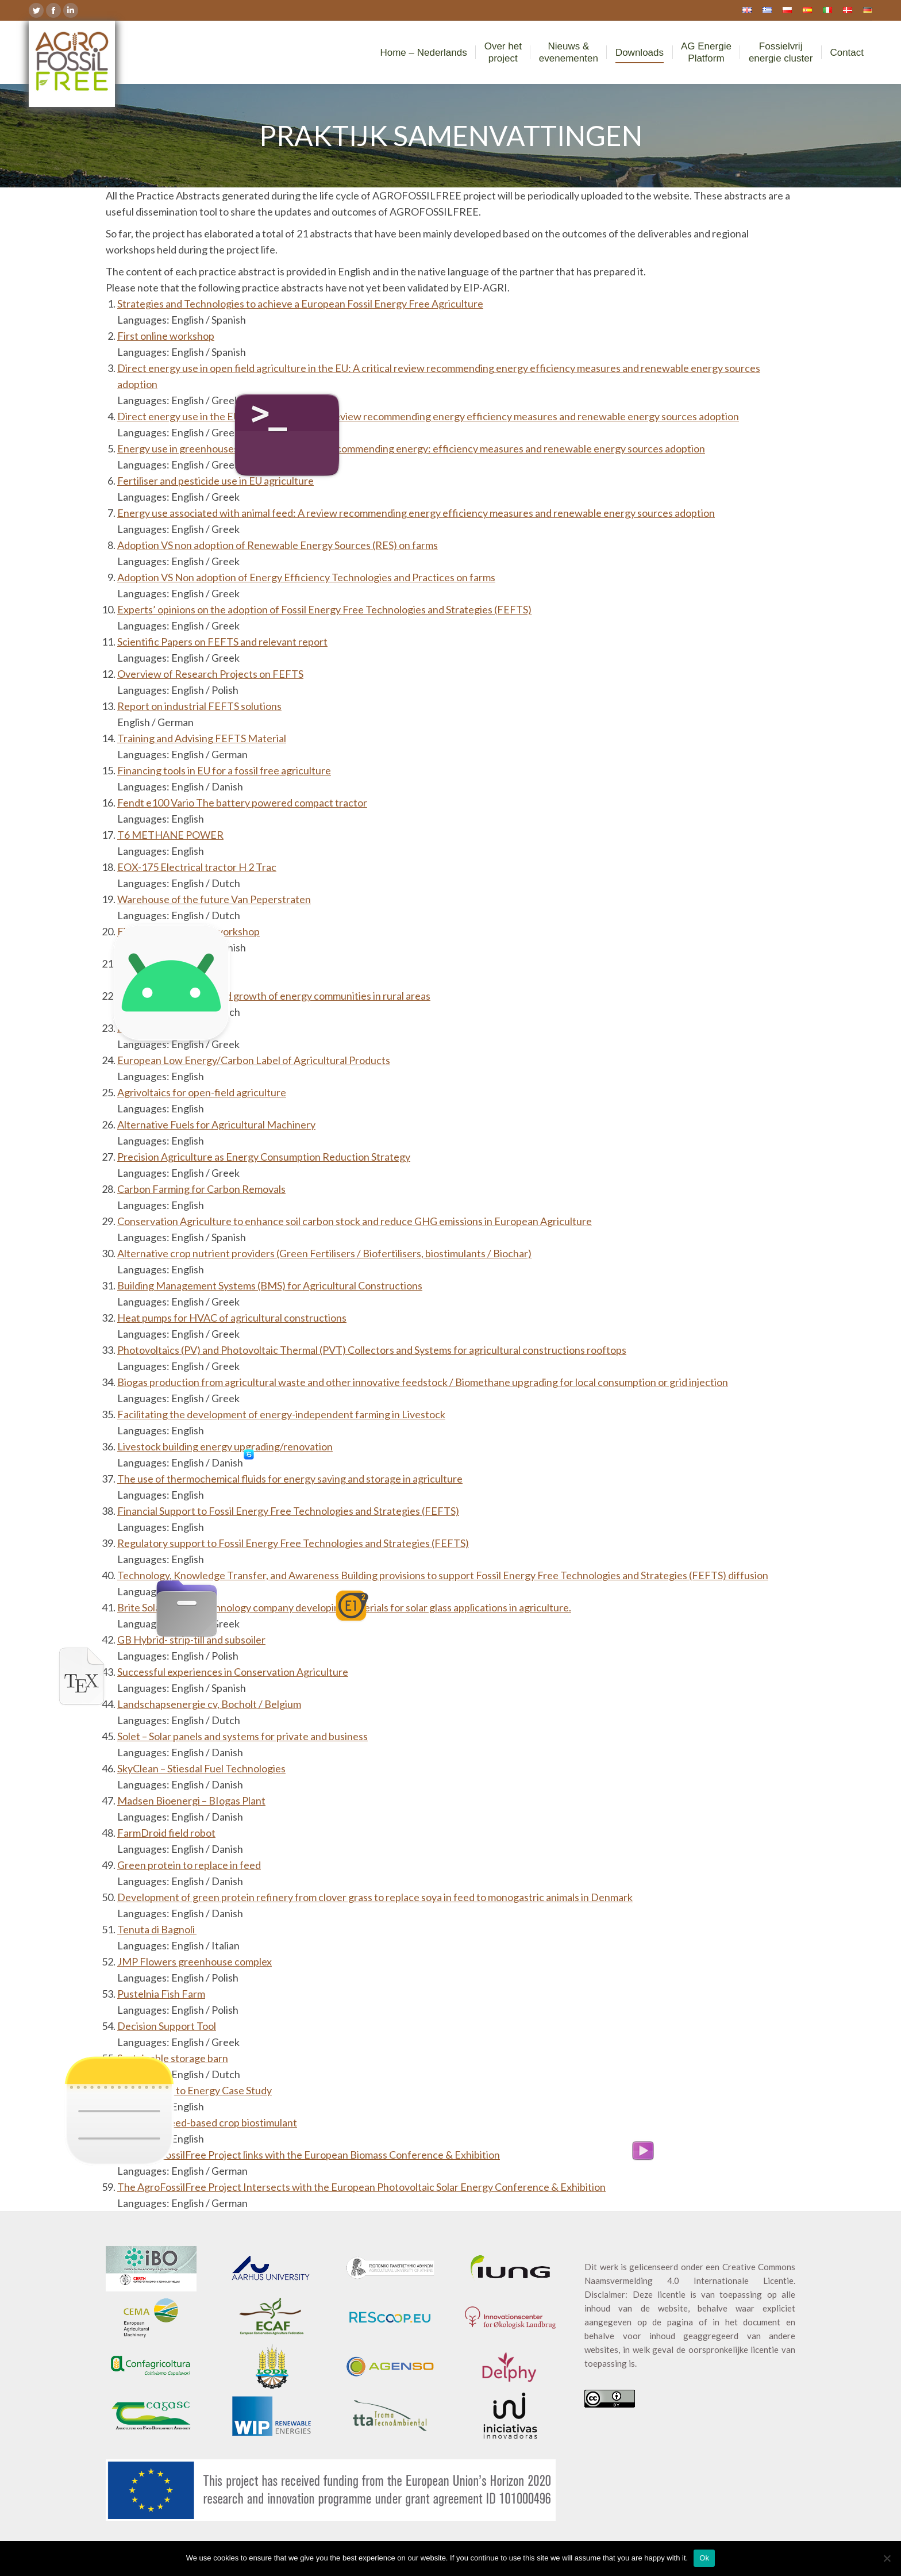 Image resolution: width=901 pixels, height=2576 pixels. Describe the element at coordinates (187, 1608) in the screenshot. I see `open the file manager application` at that location.